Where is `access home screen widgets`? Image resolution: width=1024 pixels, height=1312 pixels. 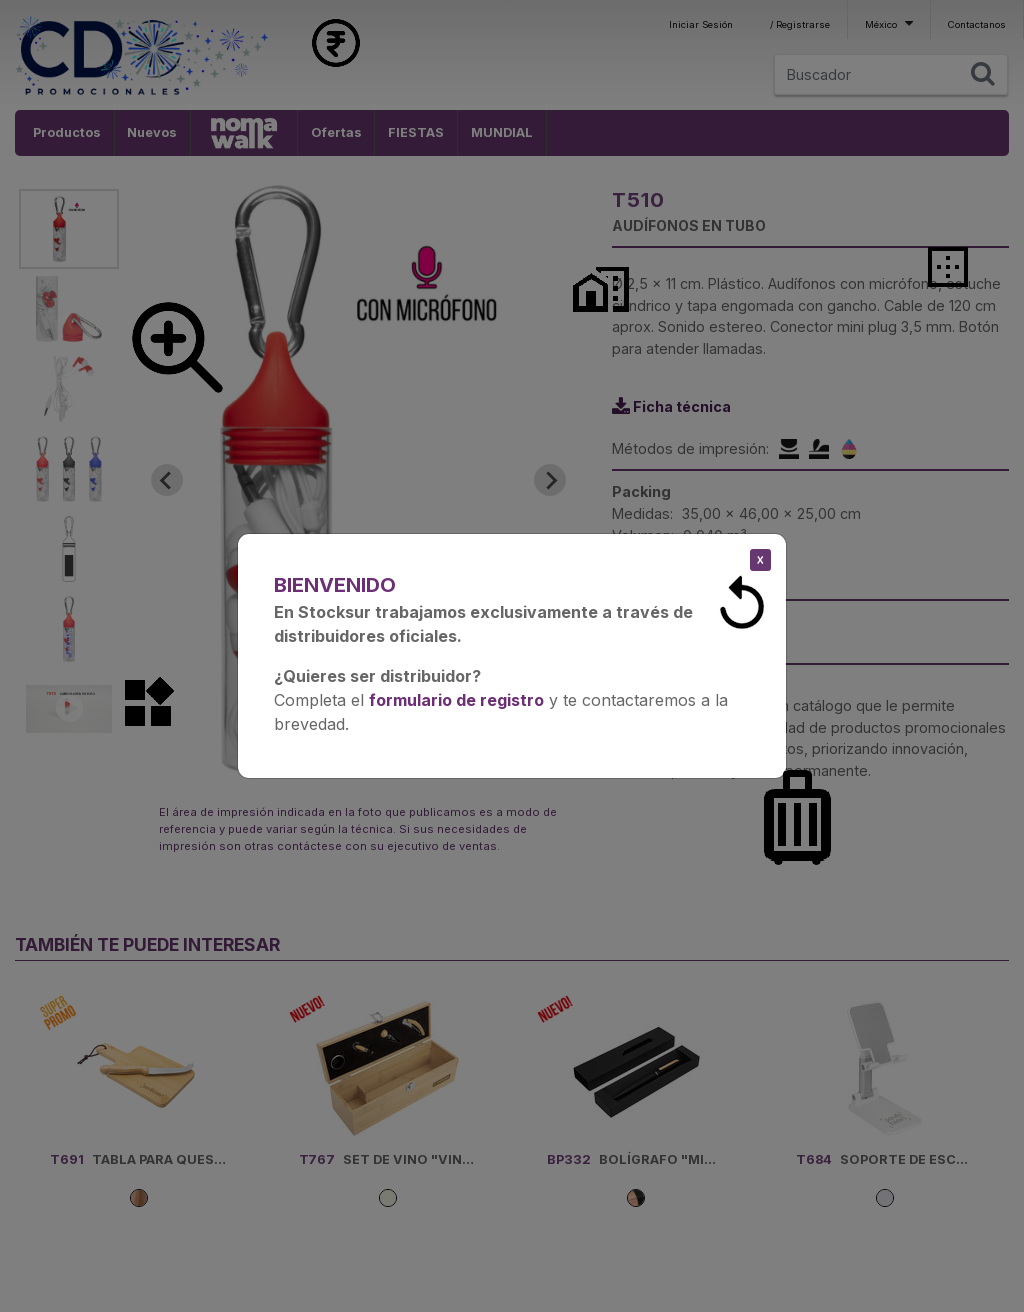 access home screen widgets is located at coordinates (148, 703).